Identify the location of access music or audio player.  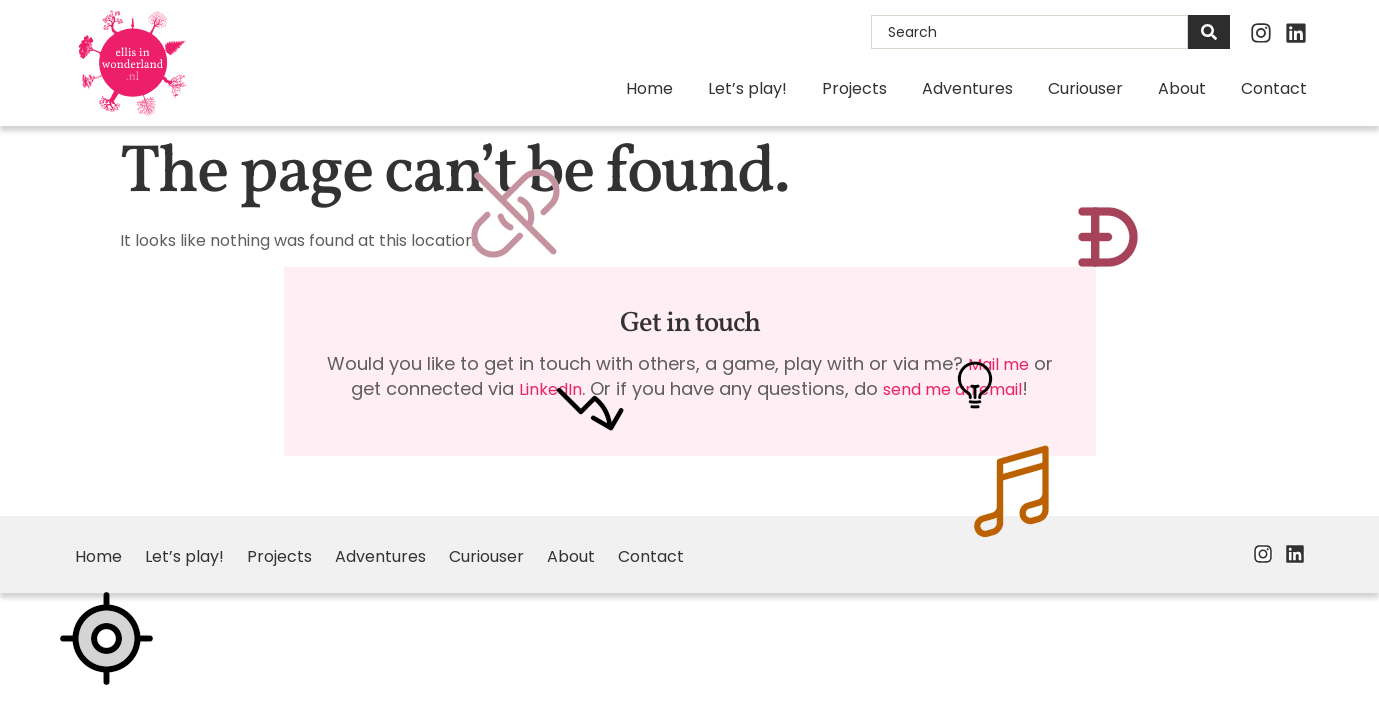
(1013, 491).